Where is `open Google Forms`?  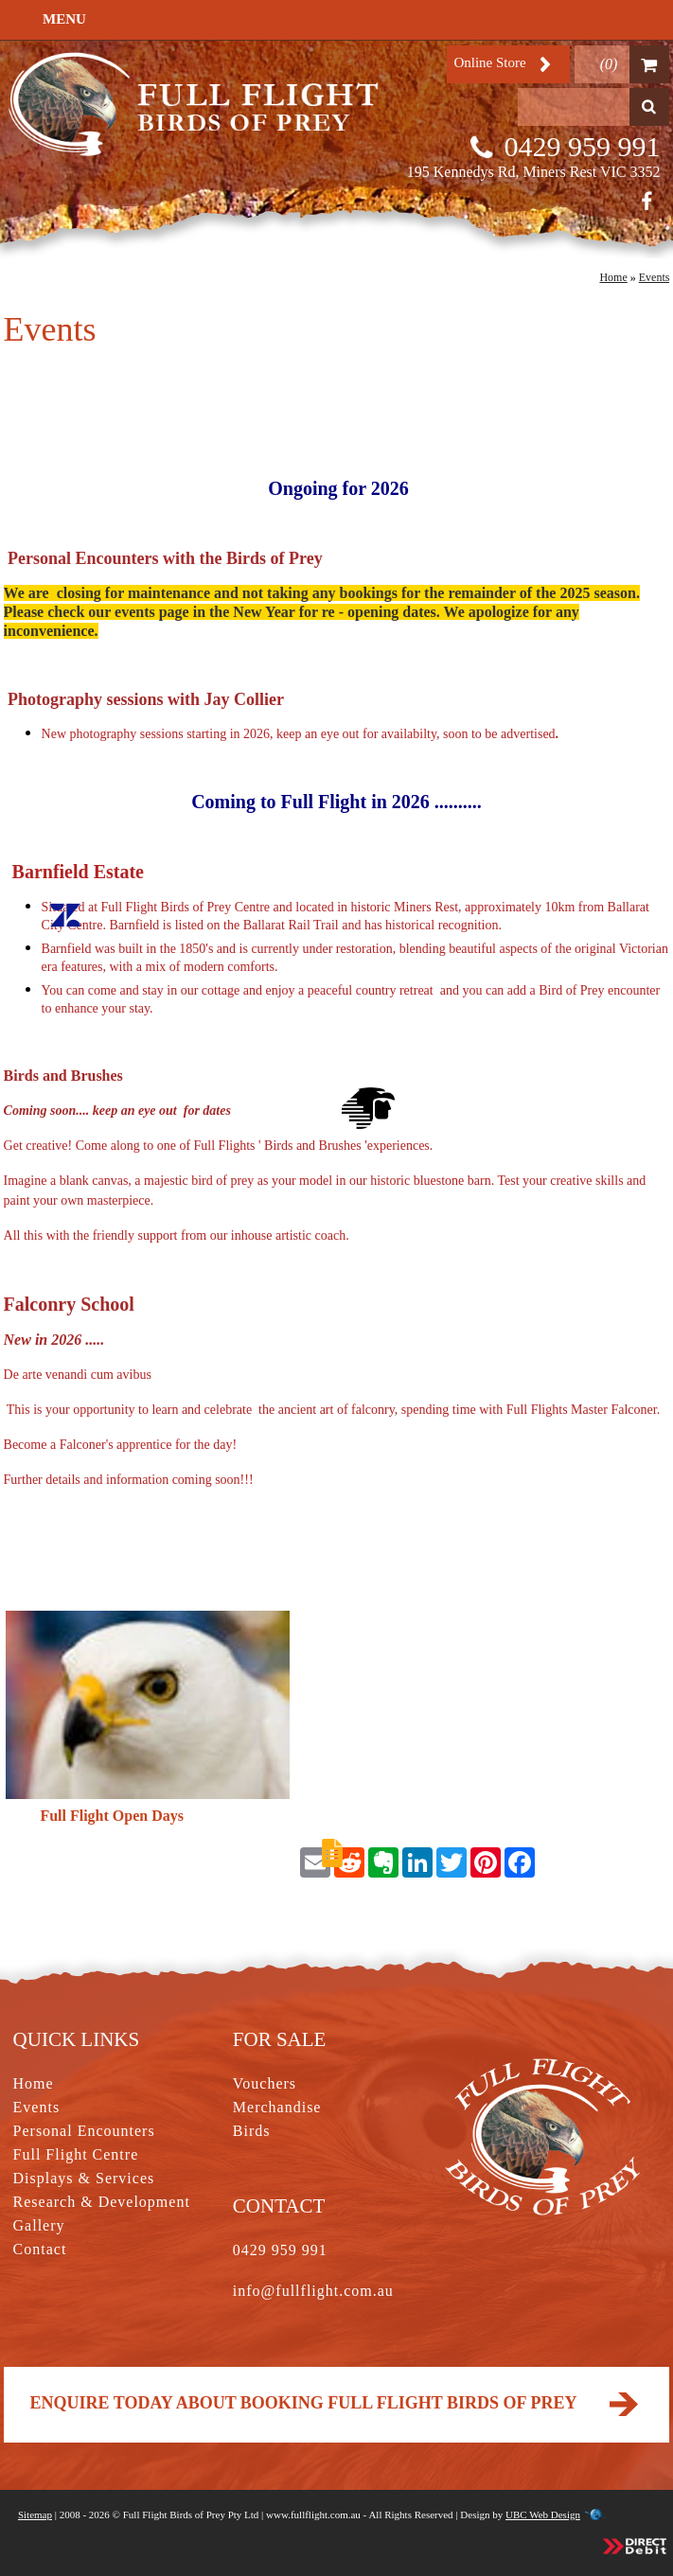
open Google Forms is located at coordinates (332, 1853).